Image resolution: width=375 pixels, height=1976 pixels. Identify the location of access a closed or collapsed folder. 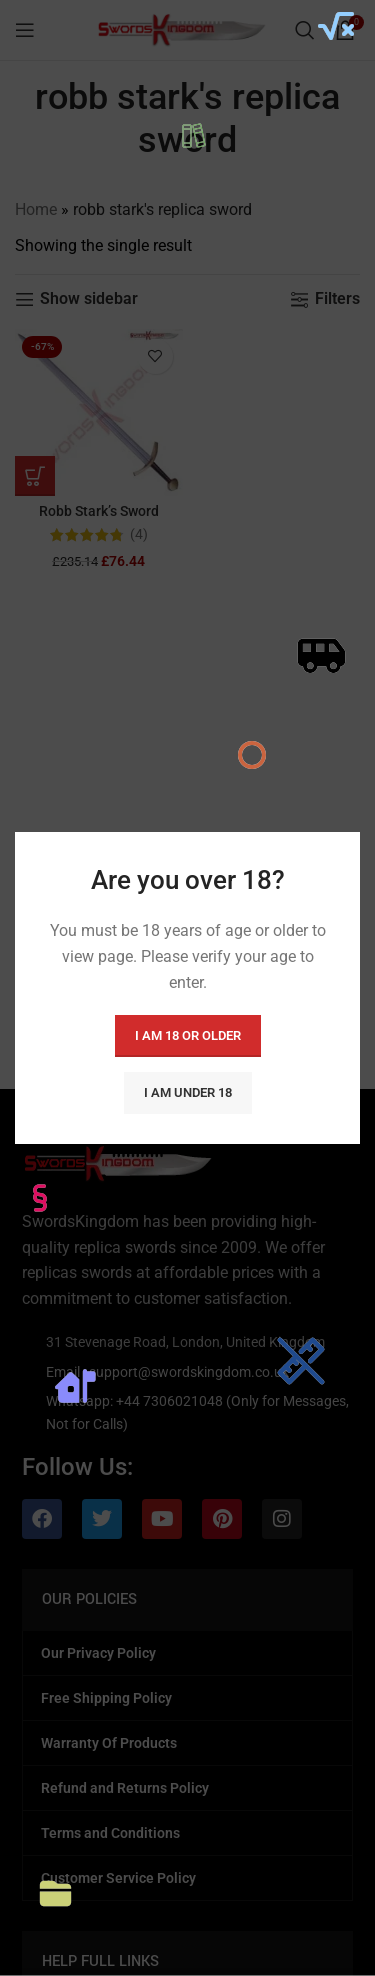
(55, 1894).